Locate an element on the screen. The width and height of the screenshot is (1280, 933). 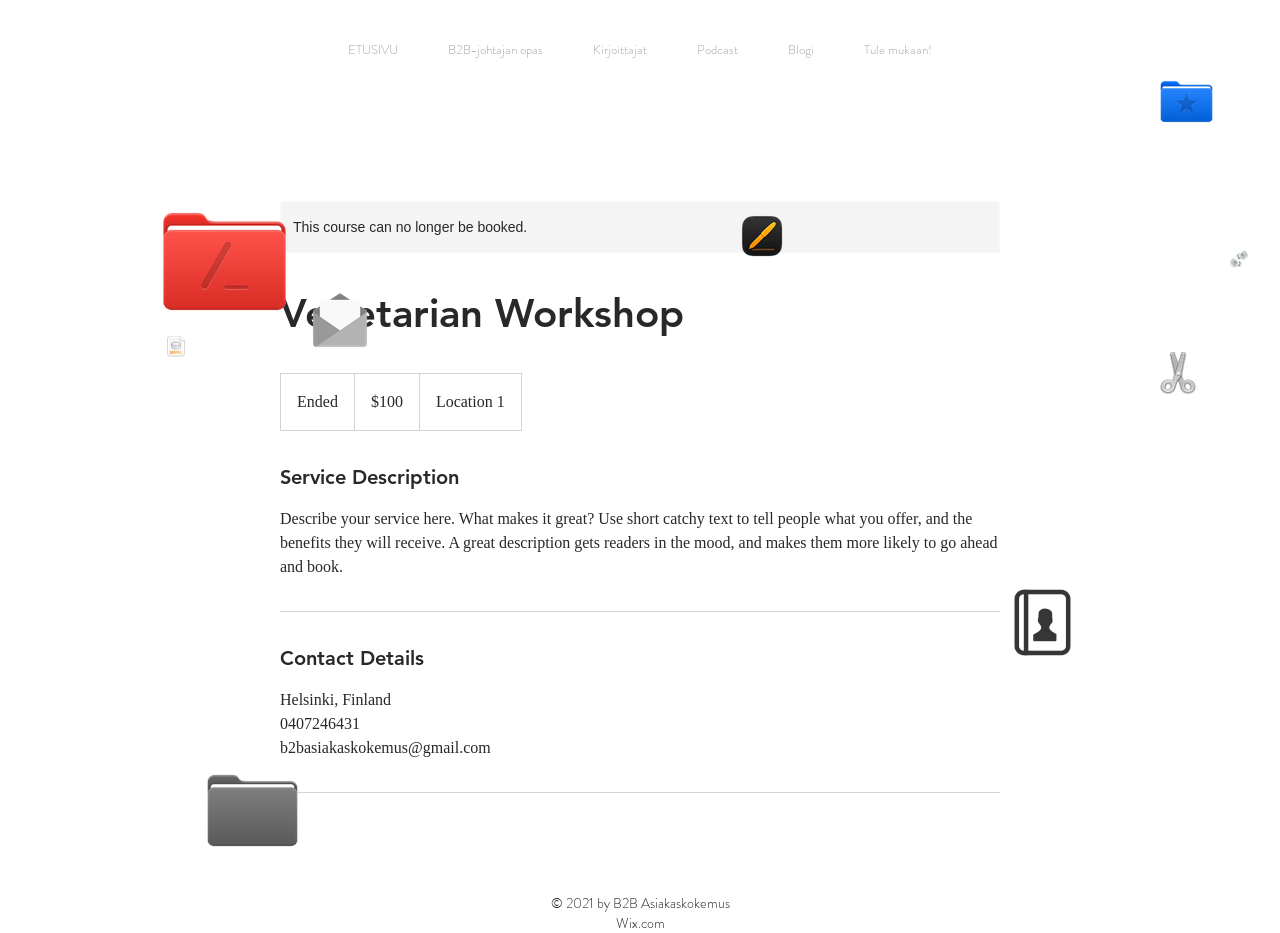
cut selected content to clipboard is located at coordinates (1178, 373).